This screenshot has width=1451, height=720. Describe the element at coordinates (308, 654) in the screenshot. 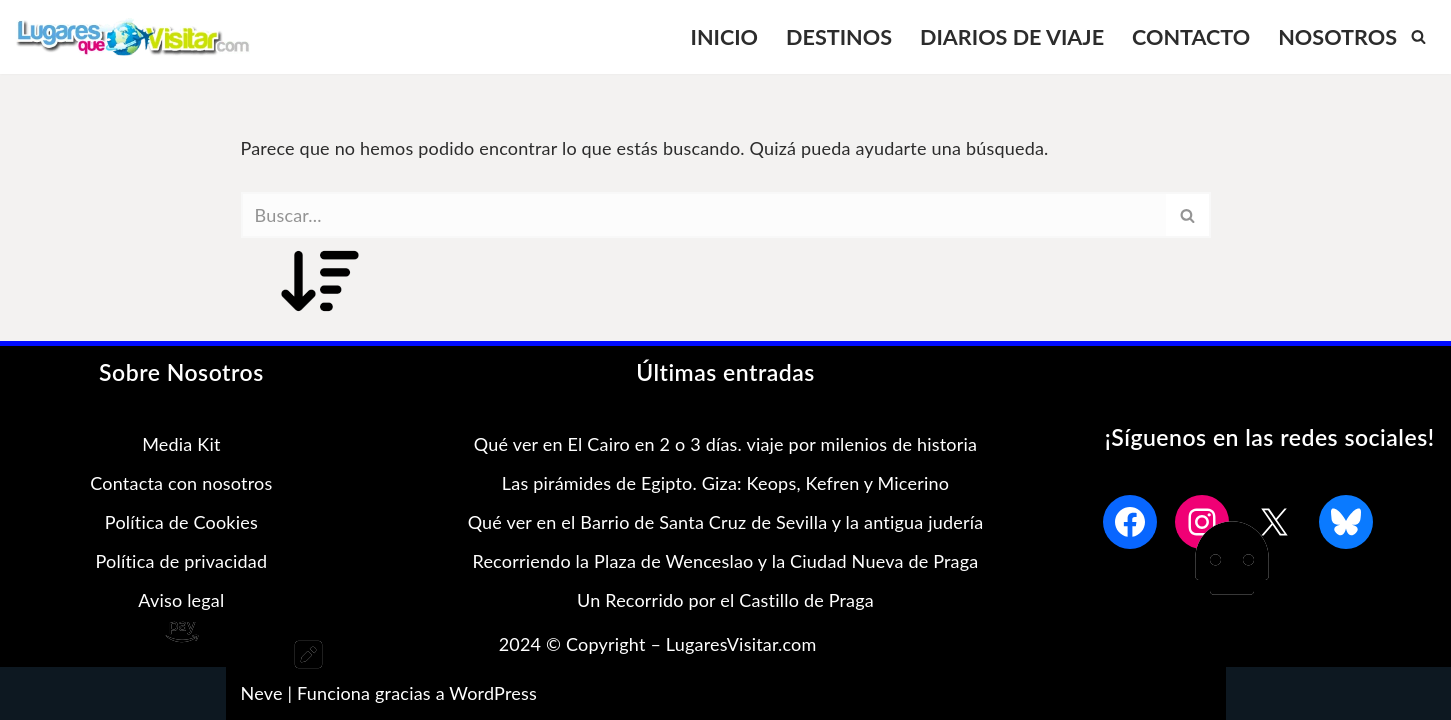

I see `edit or modify content` at that location.